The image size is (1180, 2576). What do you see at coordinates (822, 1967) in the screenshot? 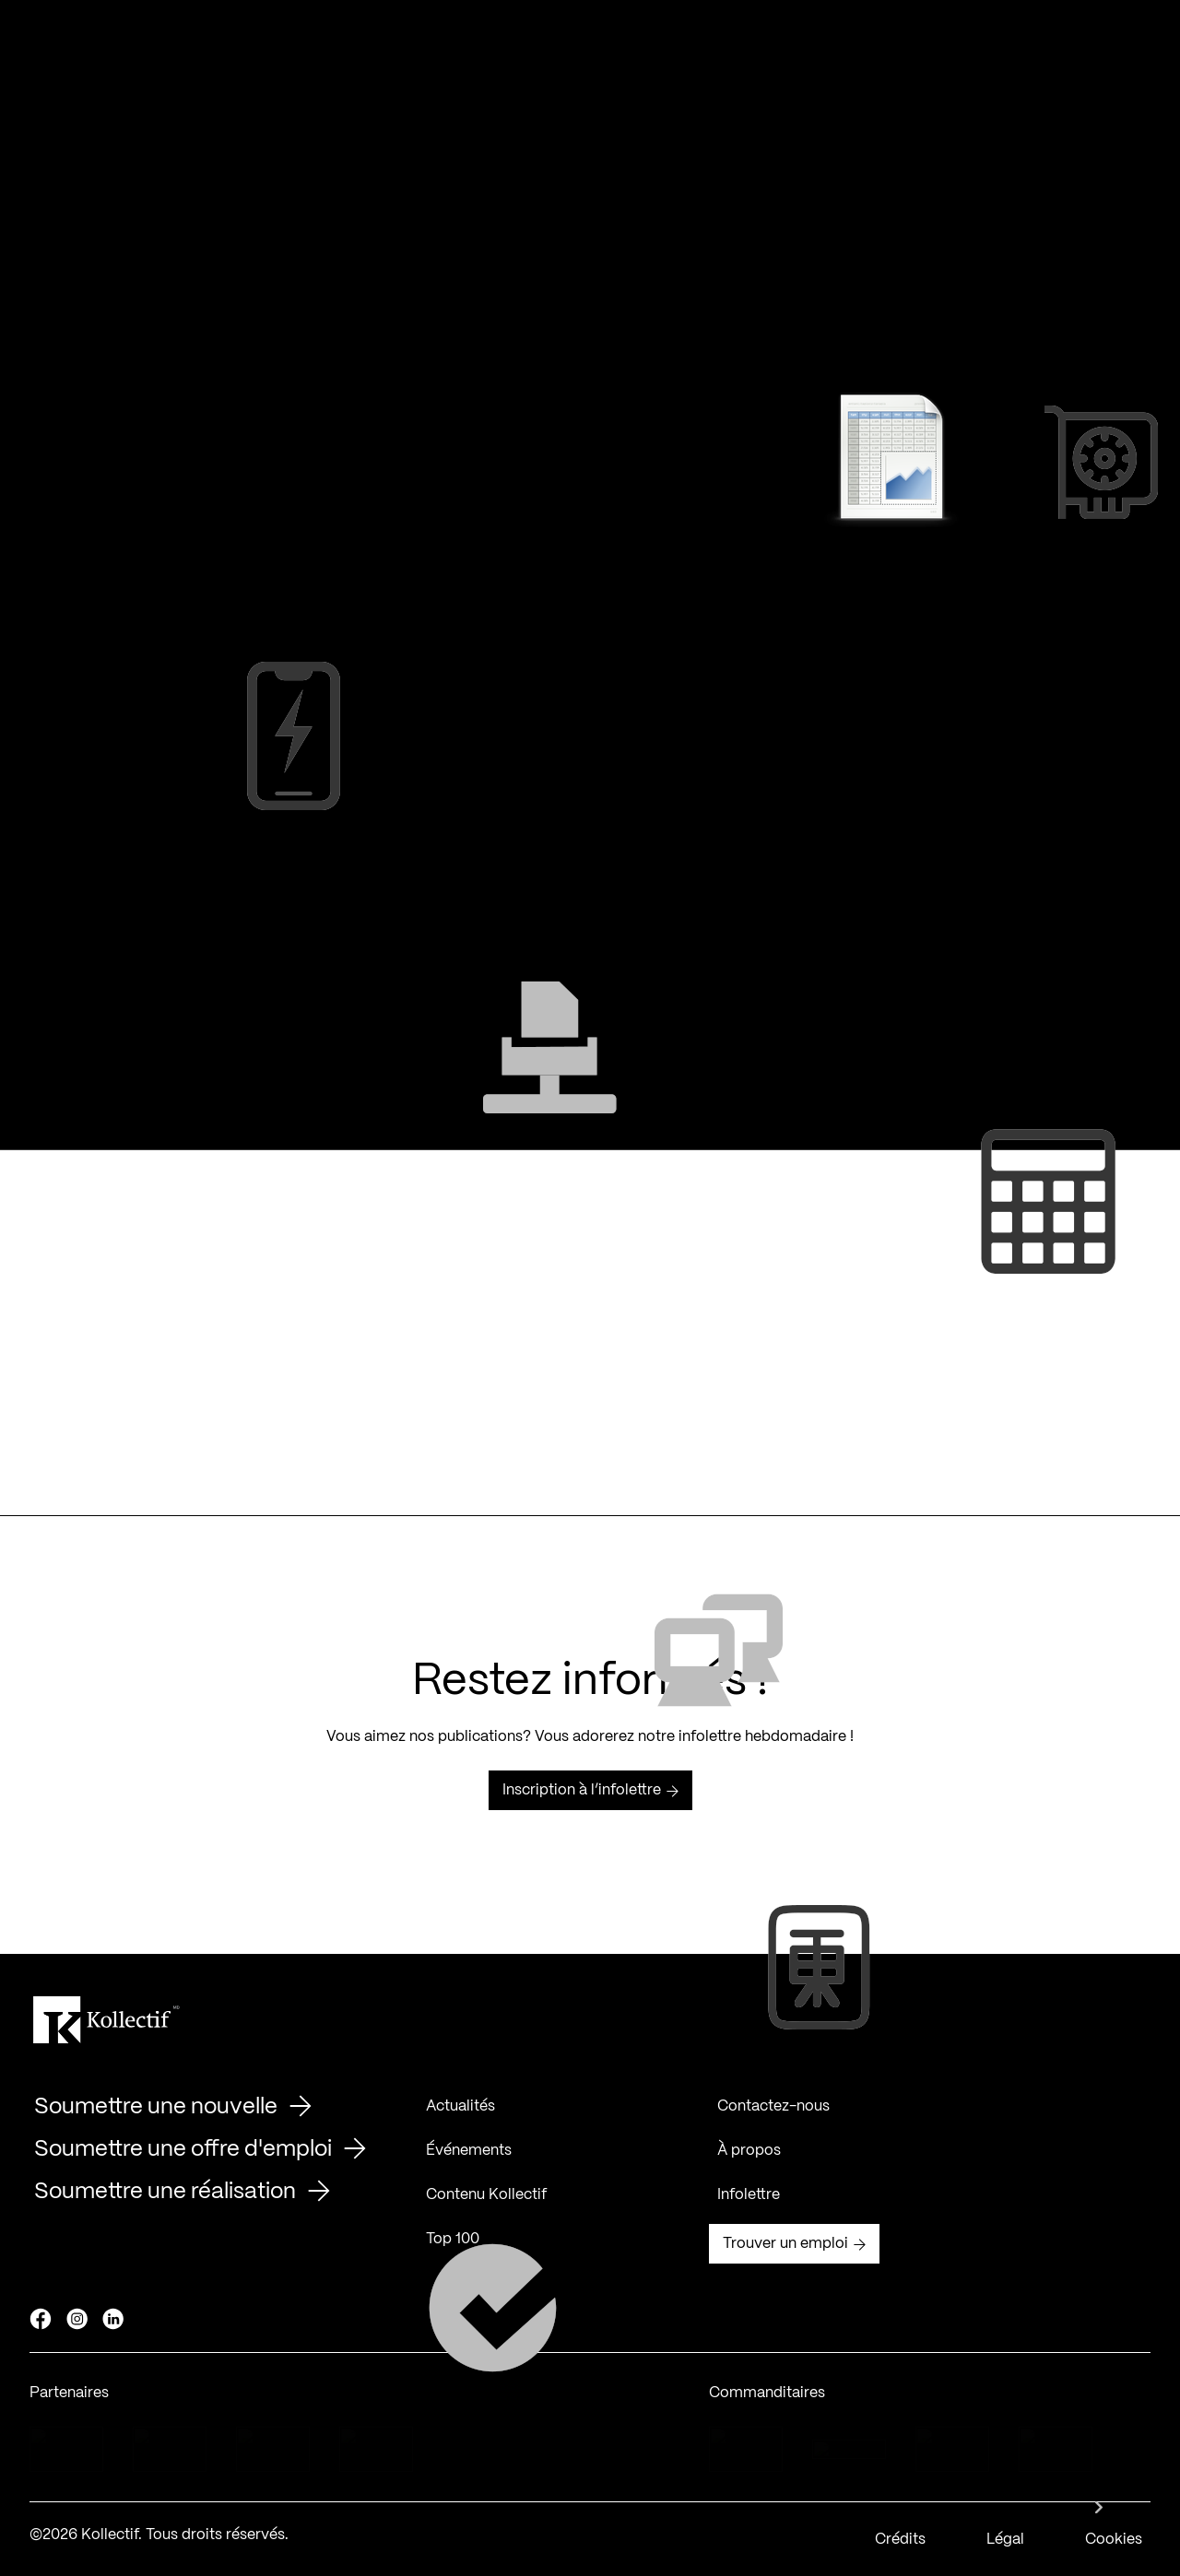
I see `launch gnome mahjongg tile matching game` at bounding box center [822, 1967].